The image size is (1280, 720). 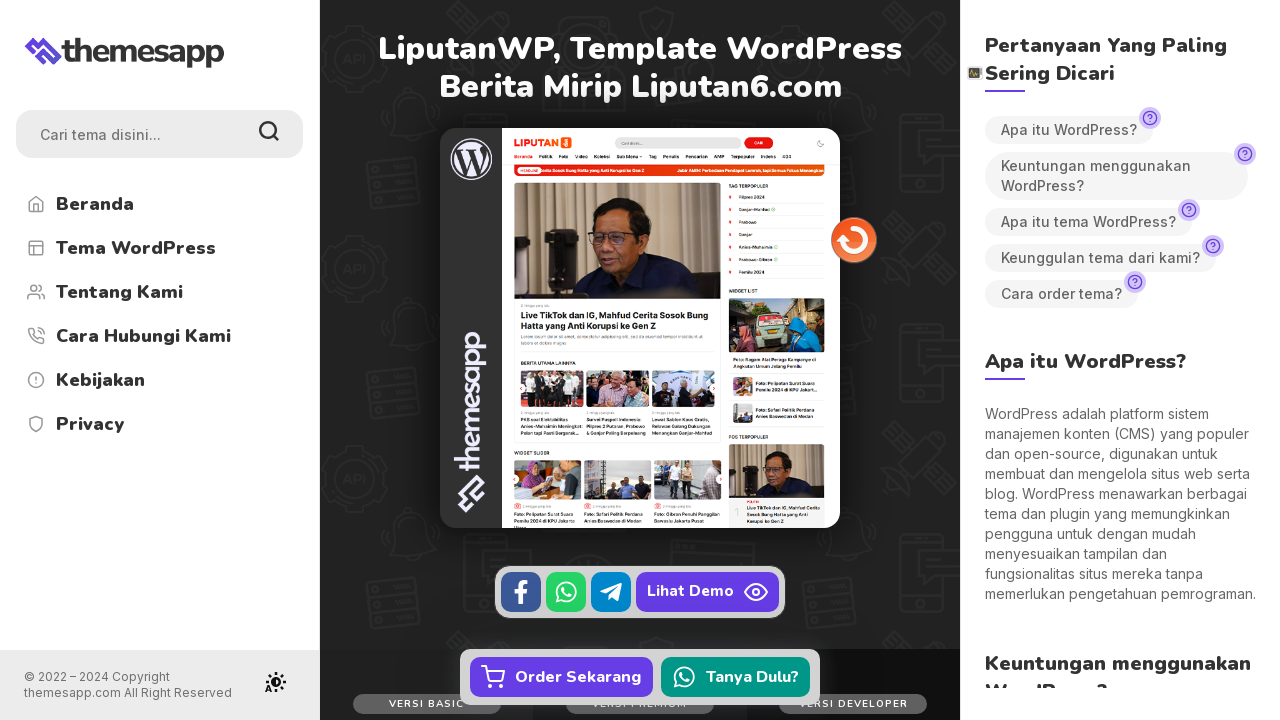 What do you see at coordinates (975, 73) in the screenshot?
I see `open system monitor application` at bounding box center [975, 73].